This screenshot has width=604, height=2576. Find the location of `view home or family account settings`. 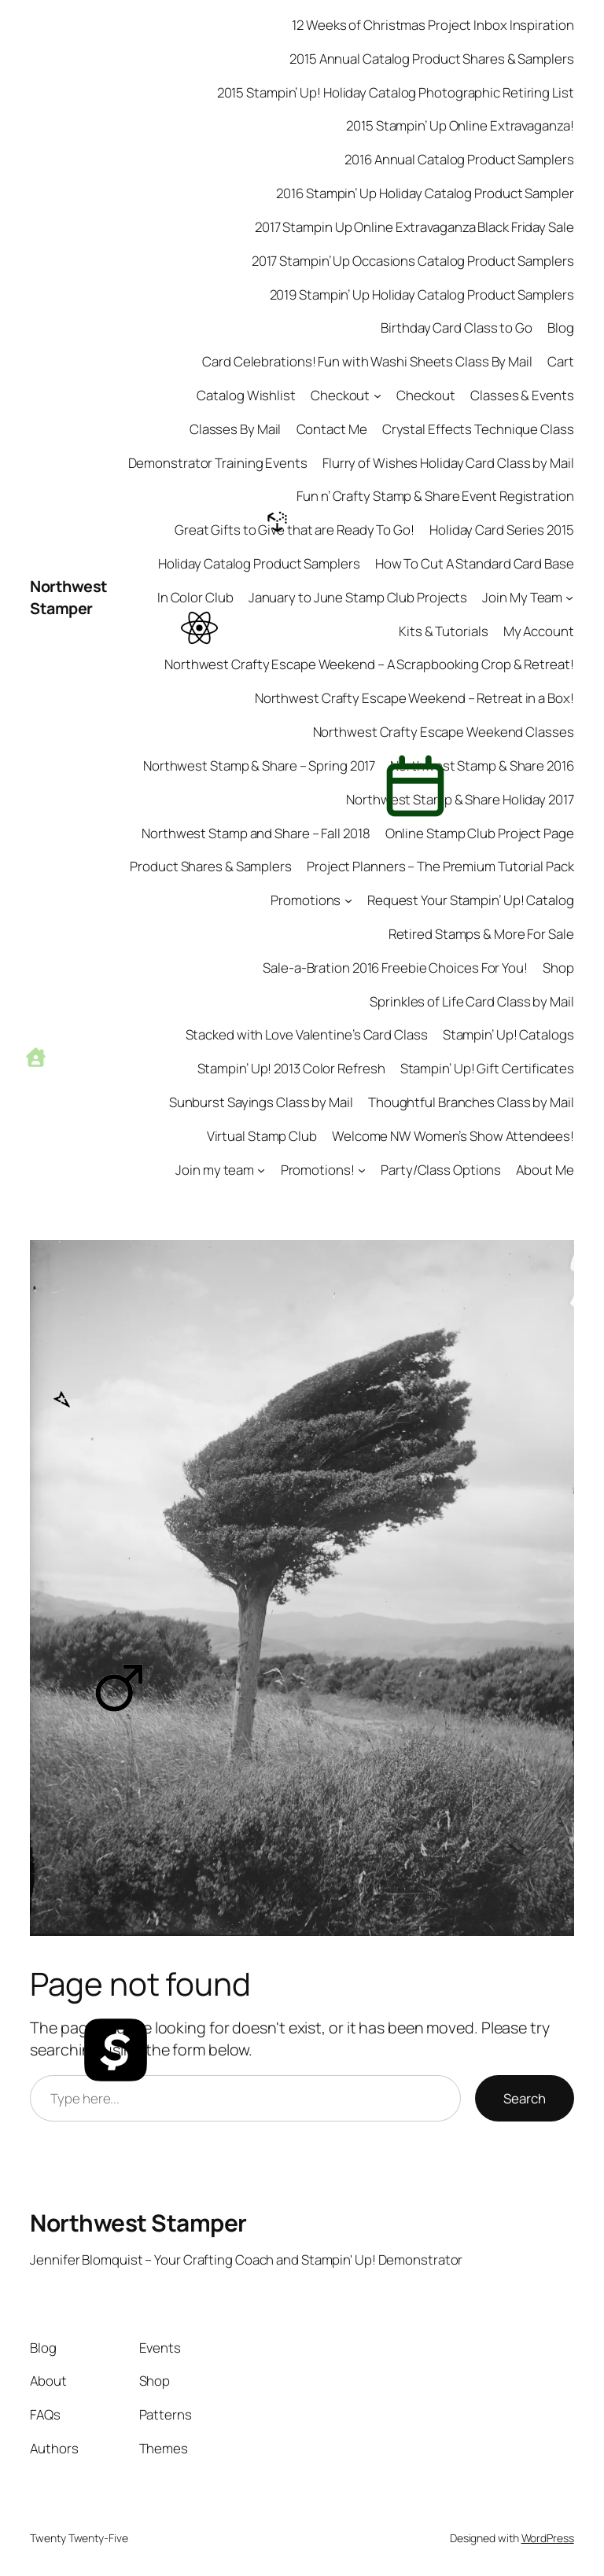

view home or family account settings is located at coordinates (35, 1057).